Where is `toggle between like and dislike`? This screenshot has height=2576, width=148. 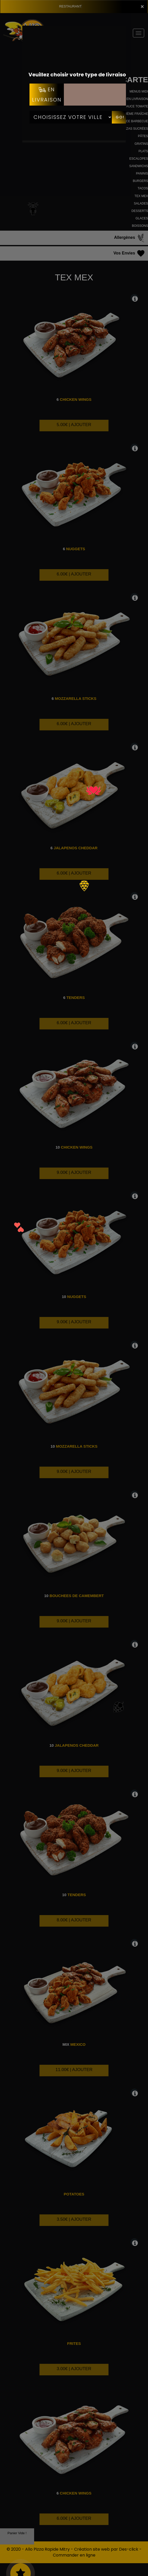
toggle between like and dislike is located at coordinates (19, 1227).